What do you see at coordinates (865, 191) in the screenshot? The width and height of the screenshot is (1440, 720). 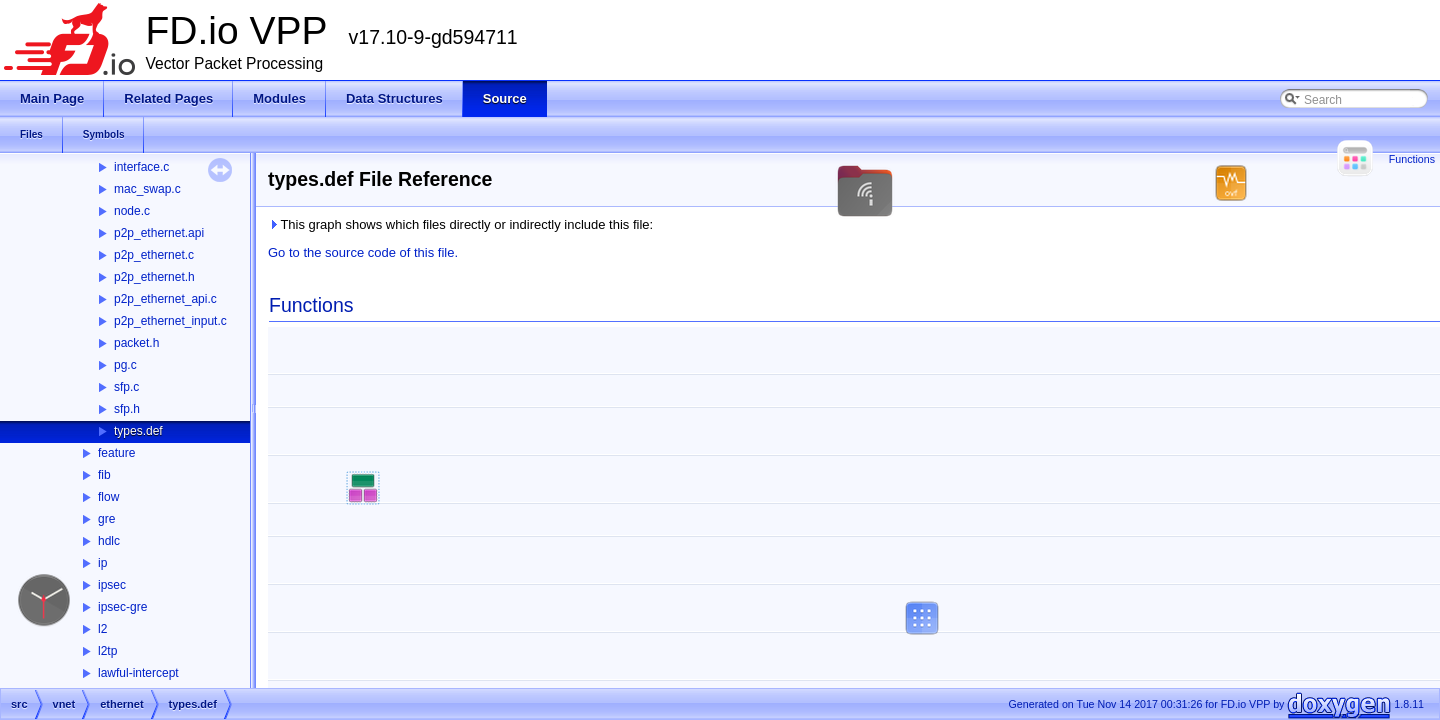 I see `open insync cloud sync folder` at bounding box center [865, 191].